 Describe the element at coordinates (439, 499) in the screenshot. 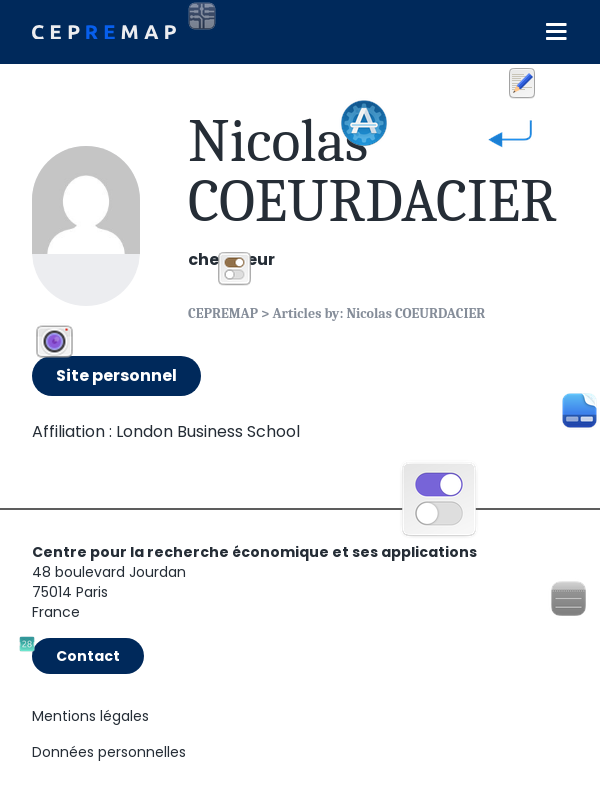

I see `open unity tweak tool settings` at that location.